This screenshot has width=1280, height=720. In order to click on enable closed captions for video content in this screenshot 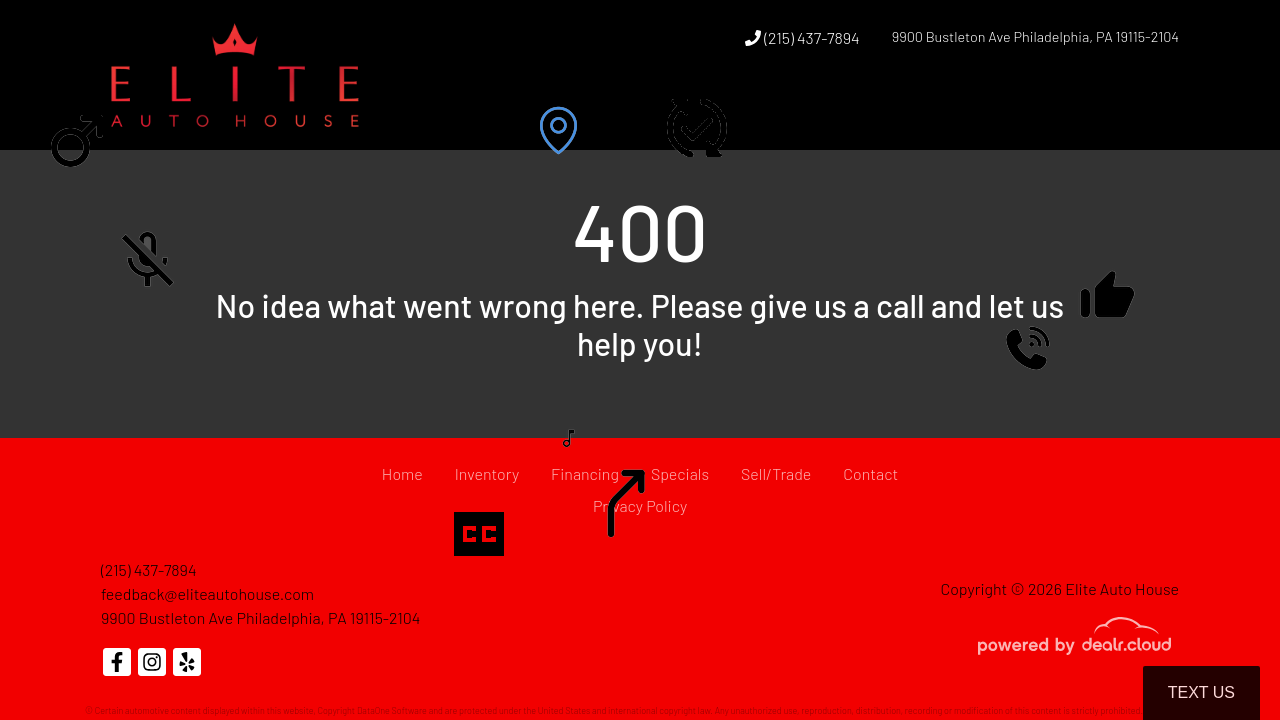, I will do `click(479, 534)`.